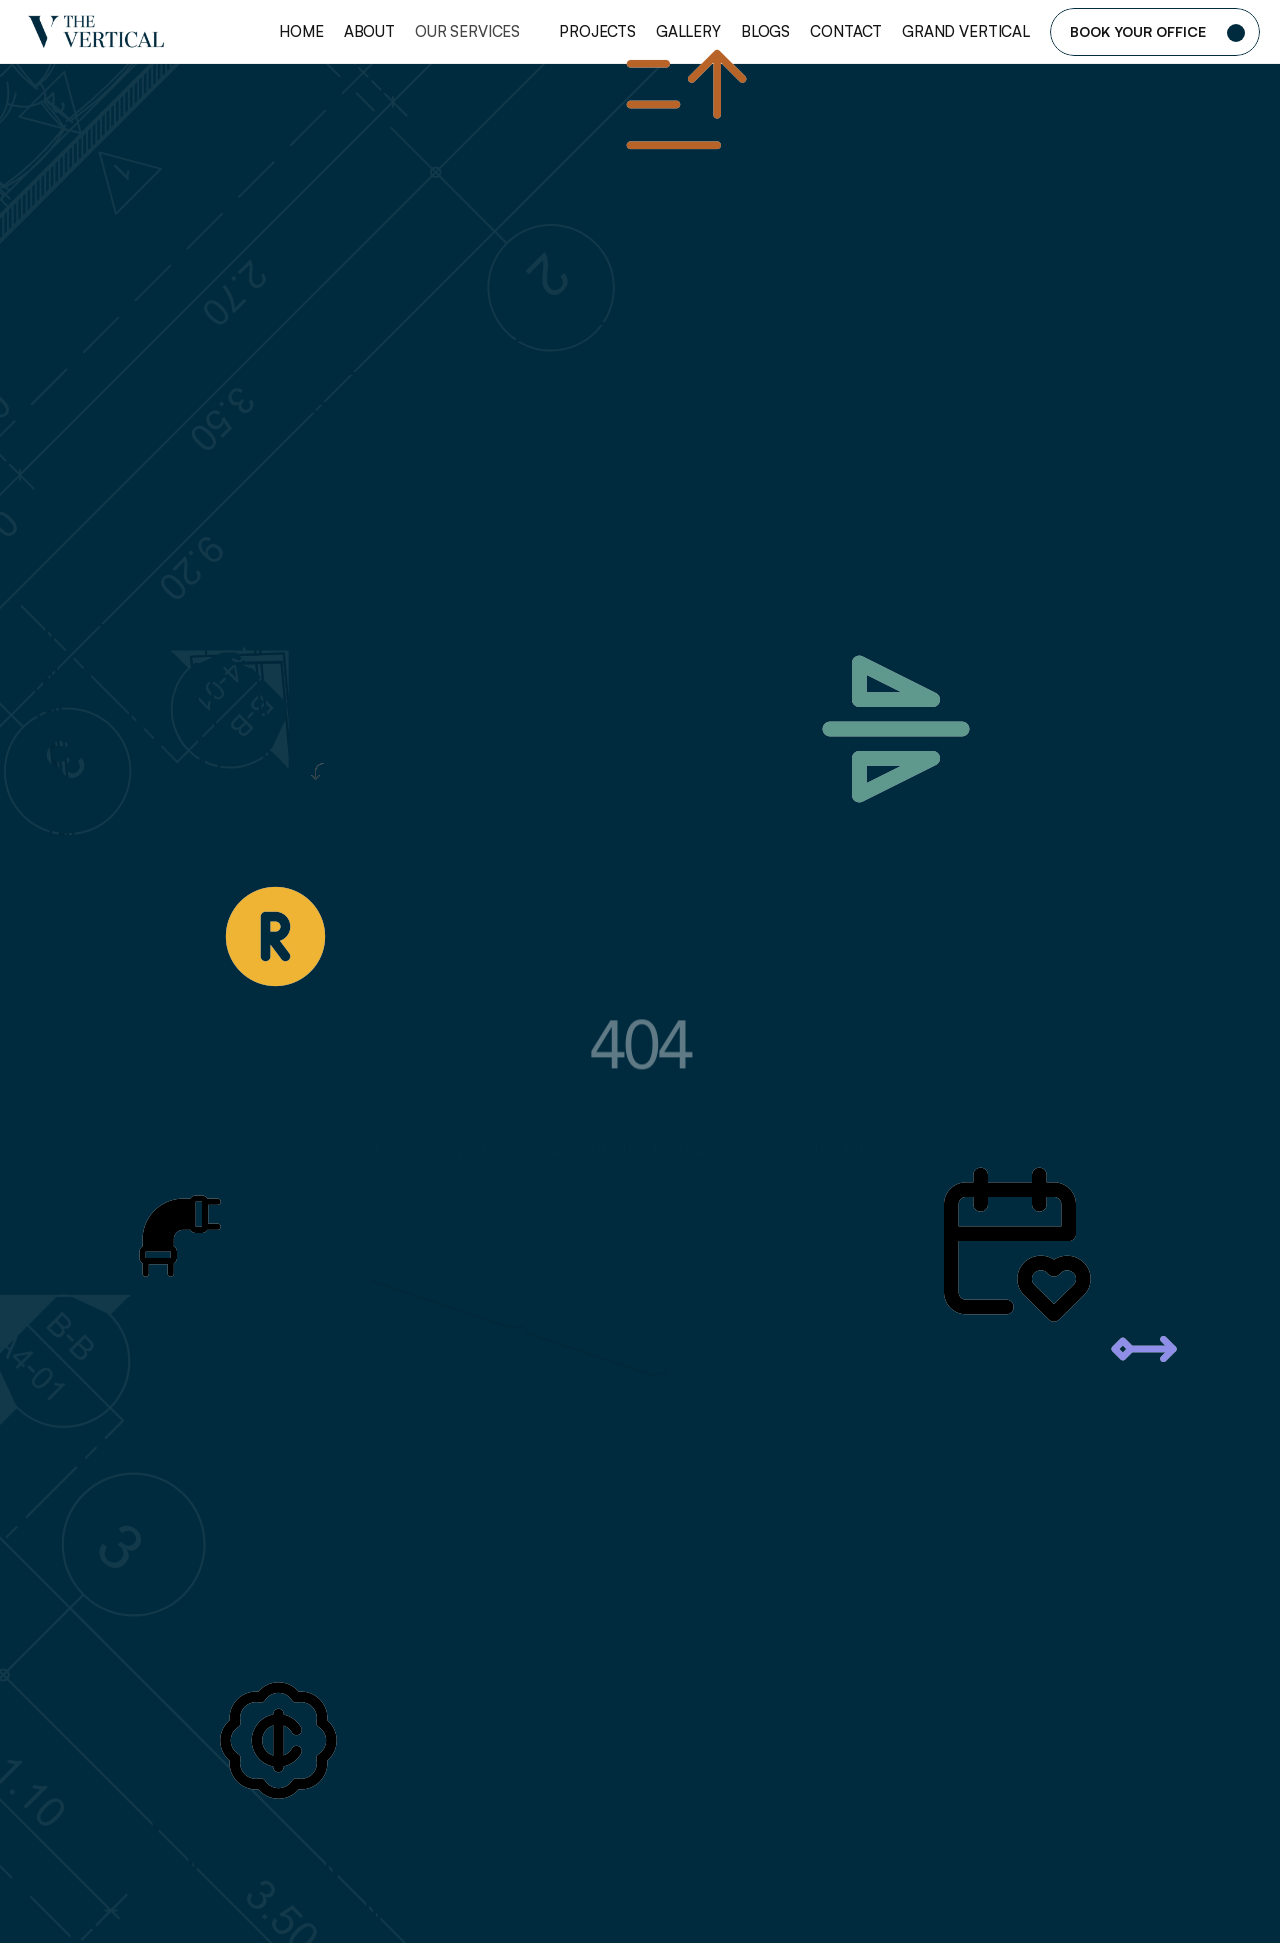 The image size is (1280, 1943). Describe the element at coordinates (177, 1233) in the screenshot. I see `plumbing or pipe connection settings` at that location.